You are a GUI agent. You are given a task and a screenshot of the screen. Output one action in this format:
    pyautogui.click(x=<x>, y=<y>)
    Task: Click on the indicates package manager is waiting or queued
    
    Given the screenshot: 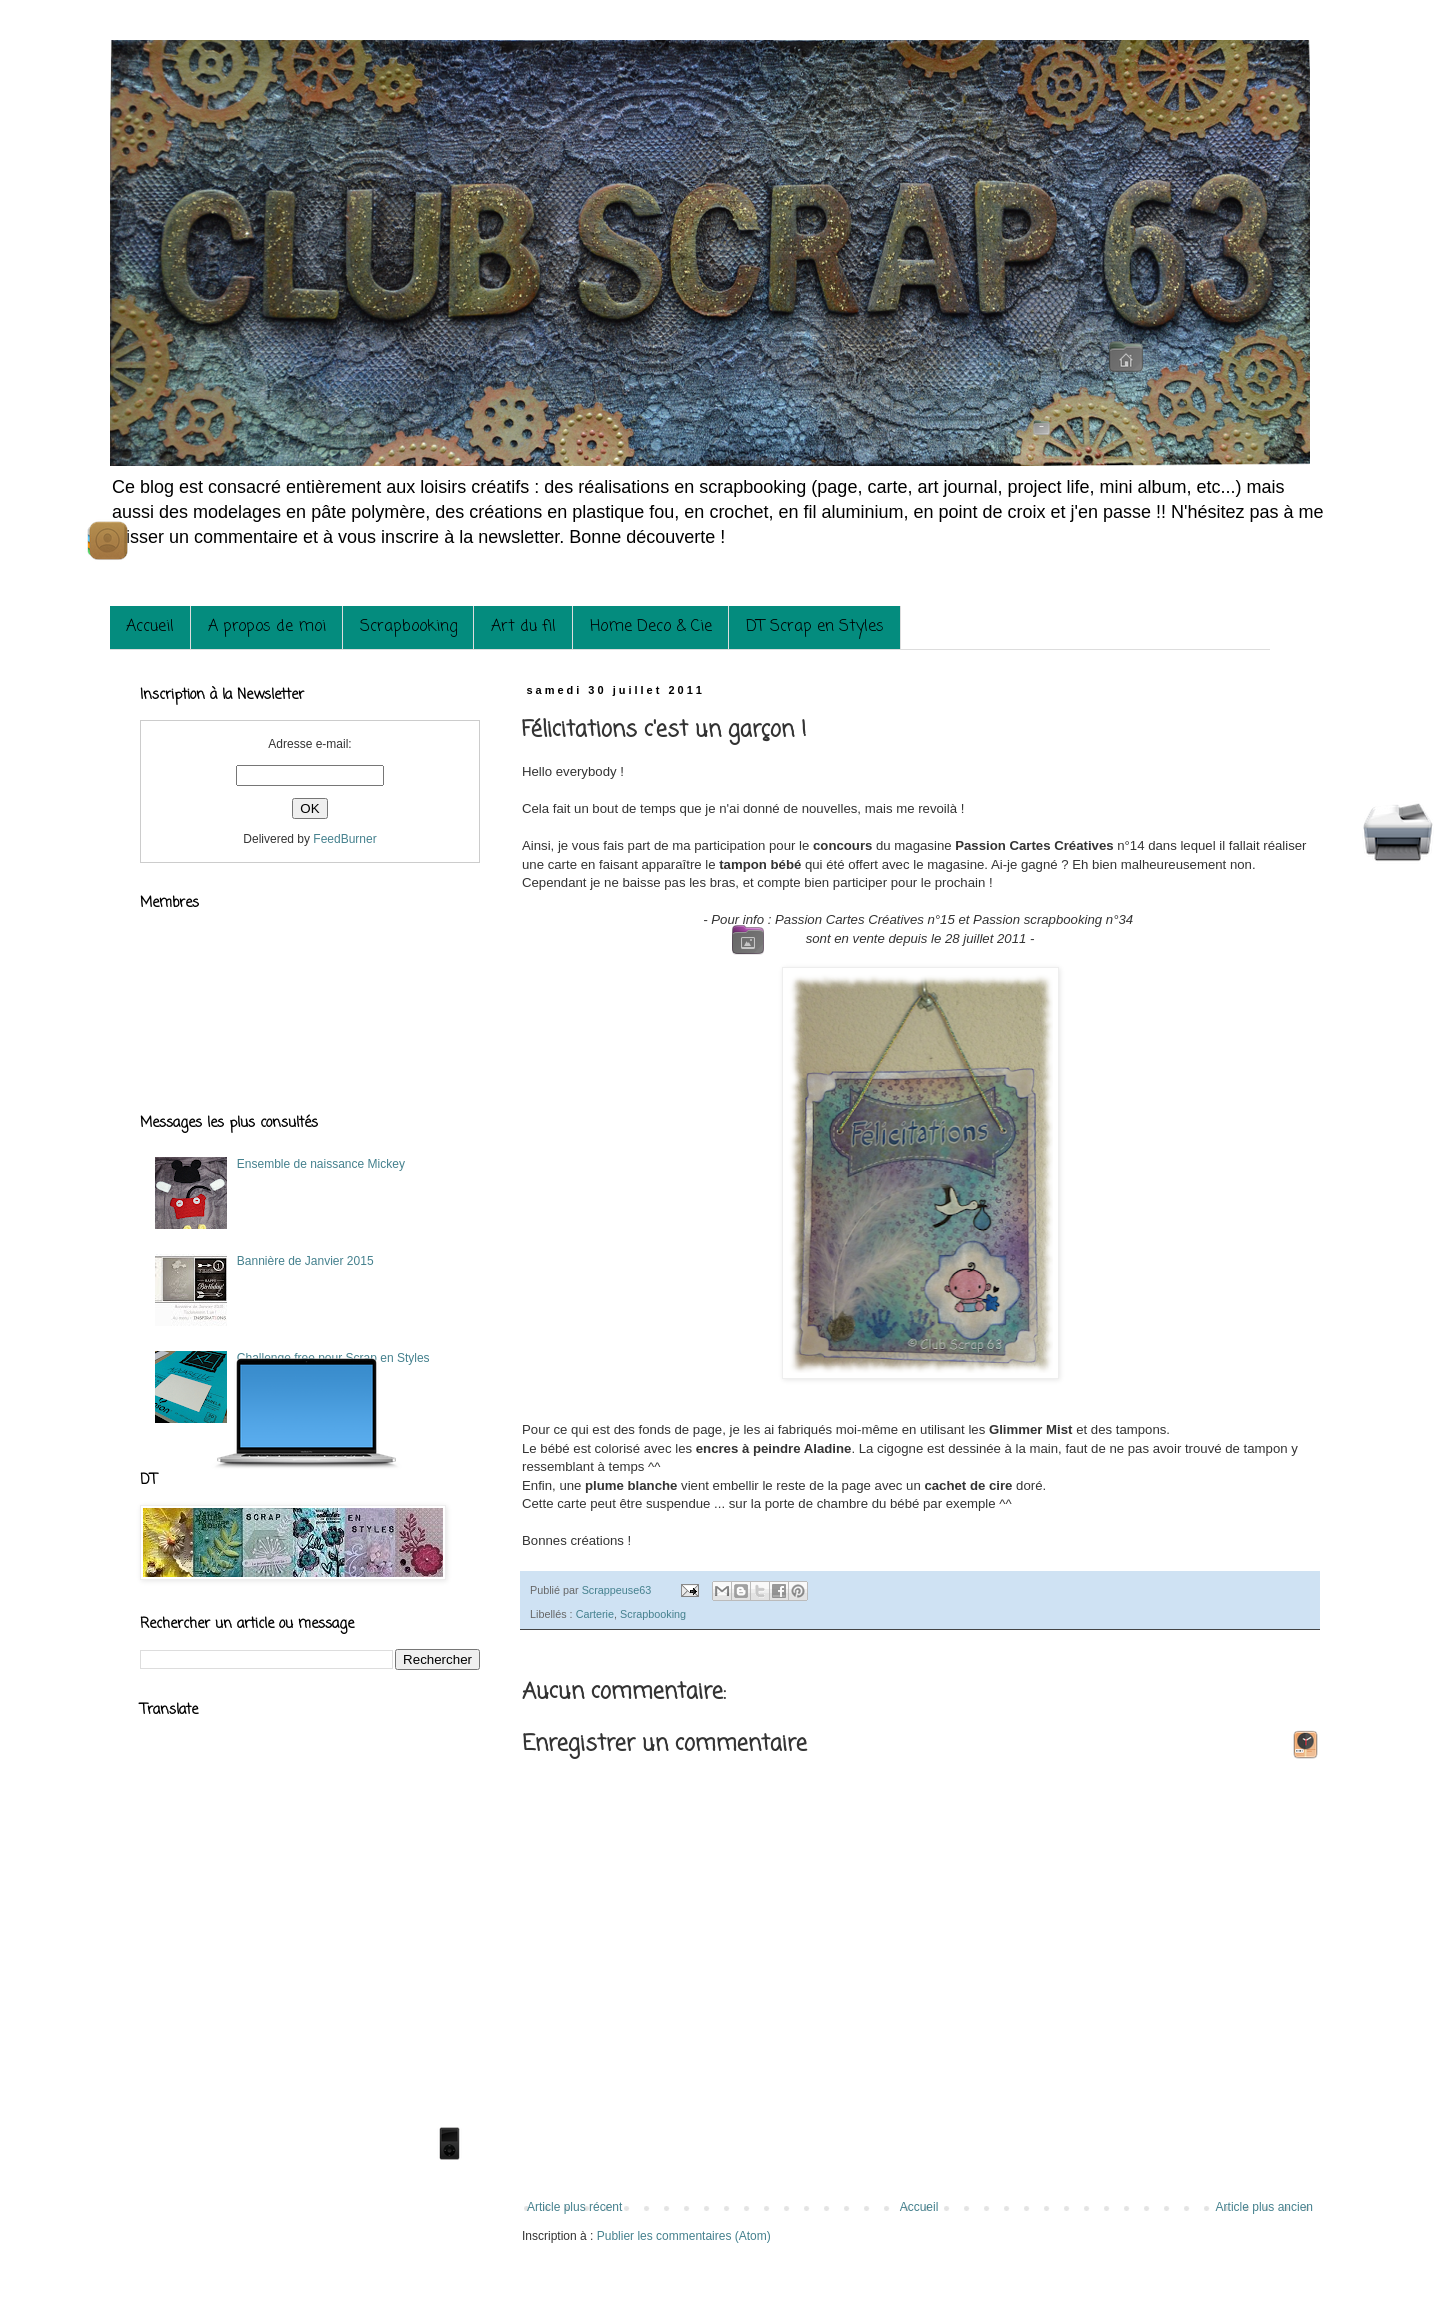 What is the action you would take?
    pyautogui.click(x=1305, y=1744)
    